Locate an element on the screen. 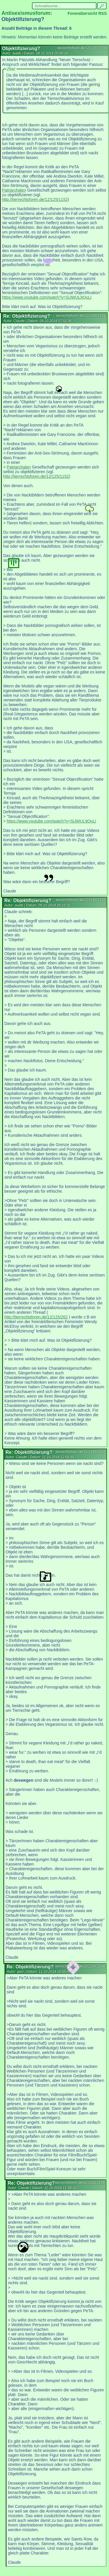 Image resolution: width=109 pixels, height=2576 pixels. view image or photo gallery is located at coordinates (23, 2247).